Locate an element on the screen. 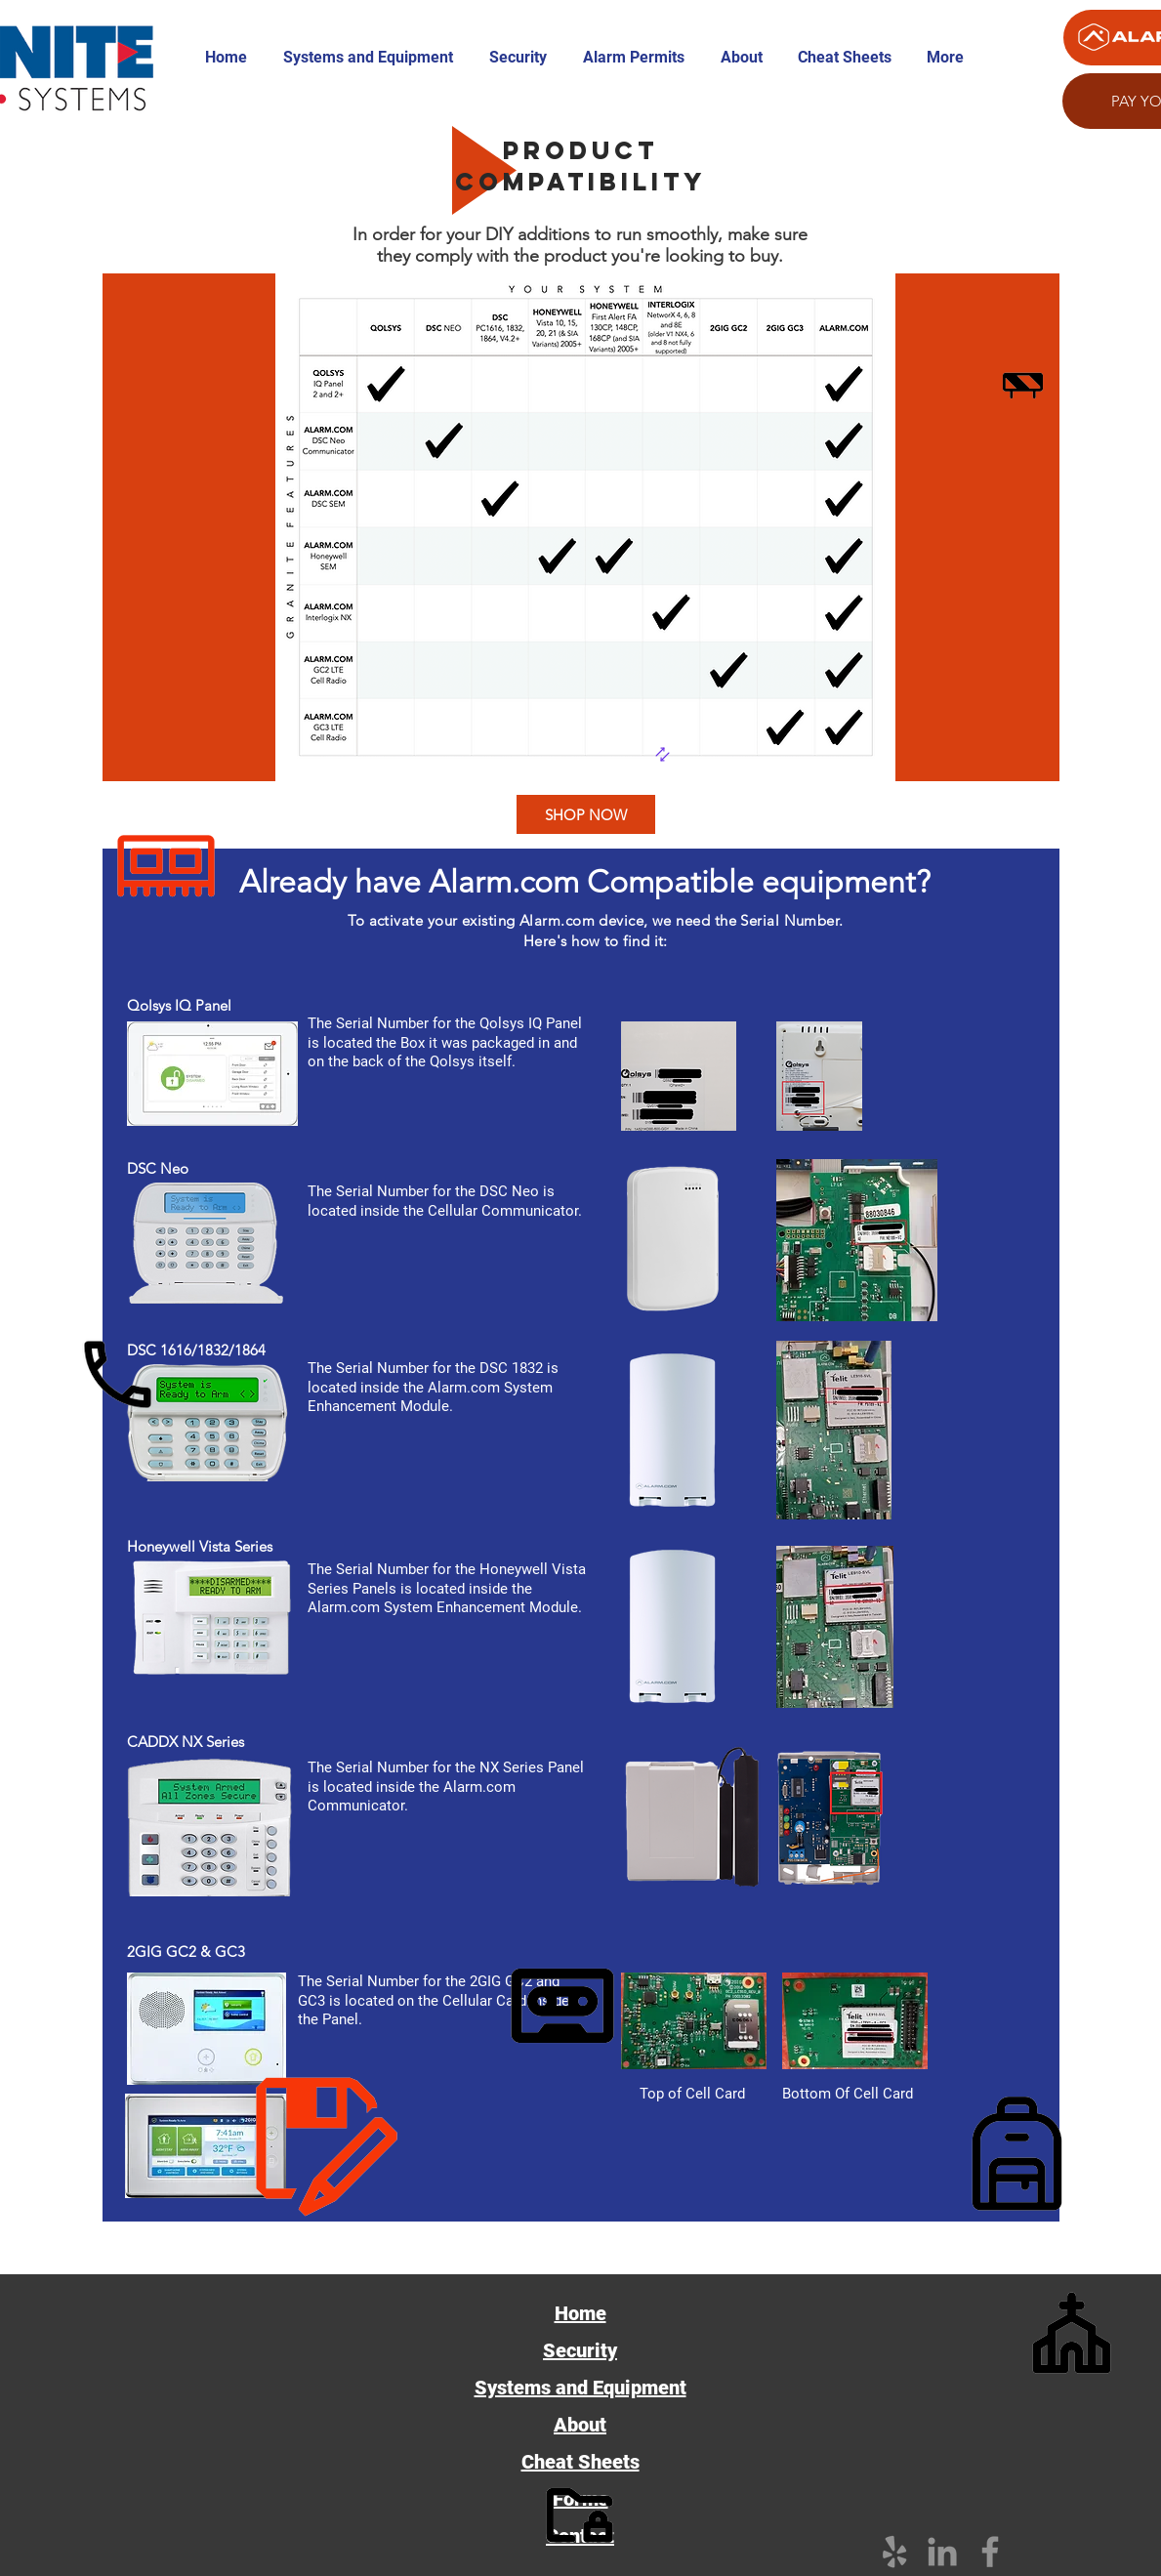 This screenshot has height=2576, width=1161. access audio recordings or voice memos is located at coordinates (562, 2006).